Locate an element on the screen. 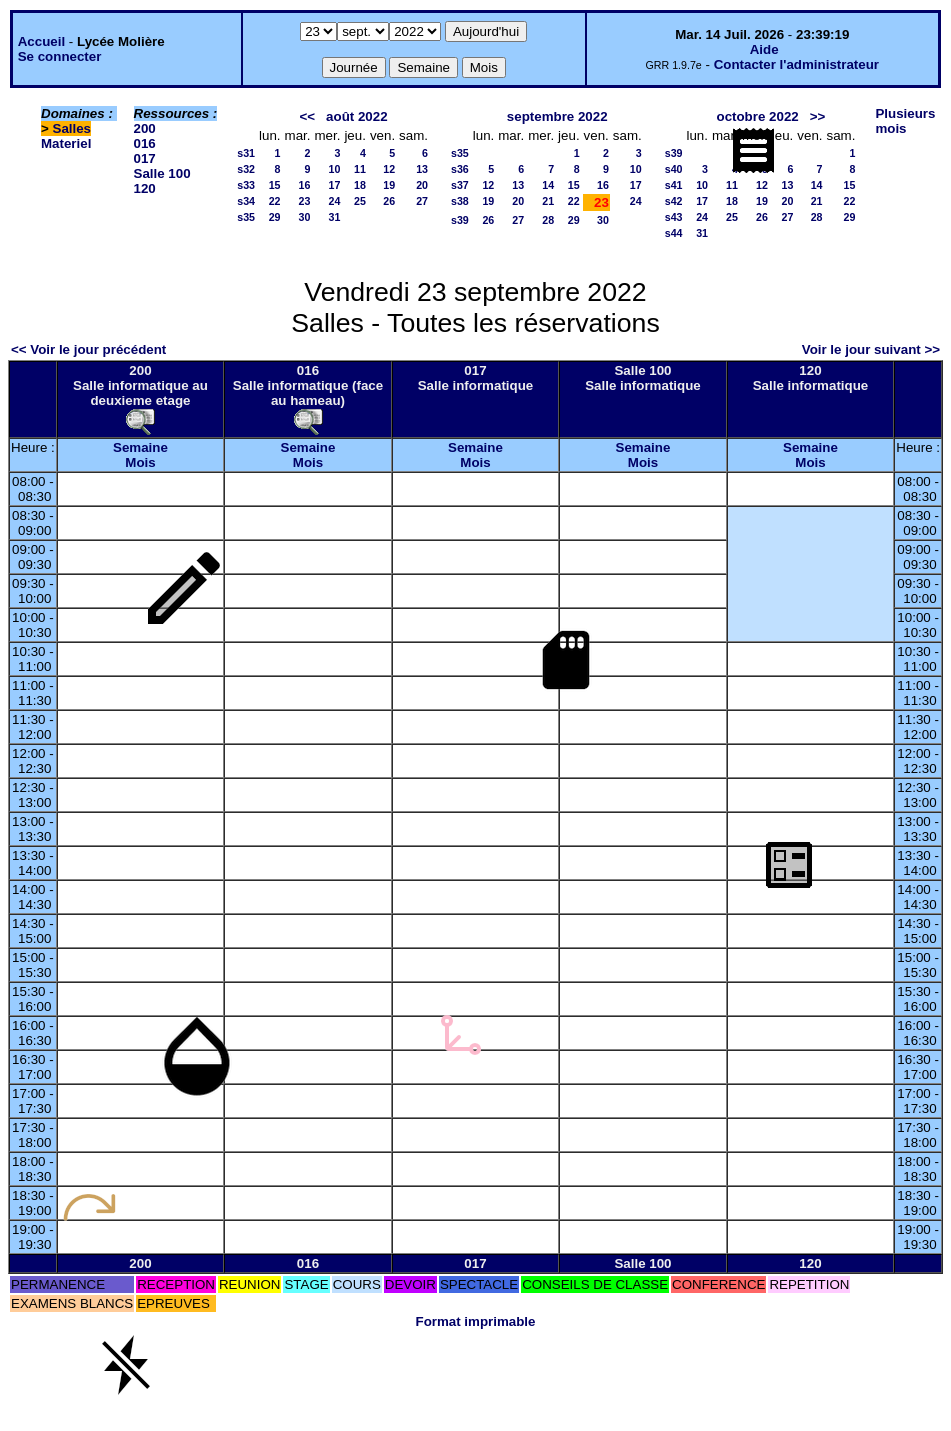 This screenshot has height=1431, width=951. view ballot or voting options is located at coordinates (789, 865).